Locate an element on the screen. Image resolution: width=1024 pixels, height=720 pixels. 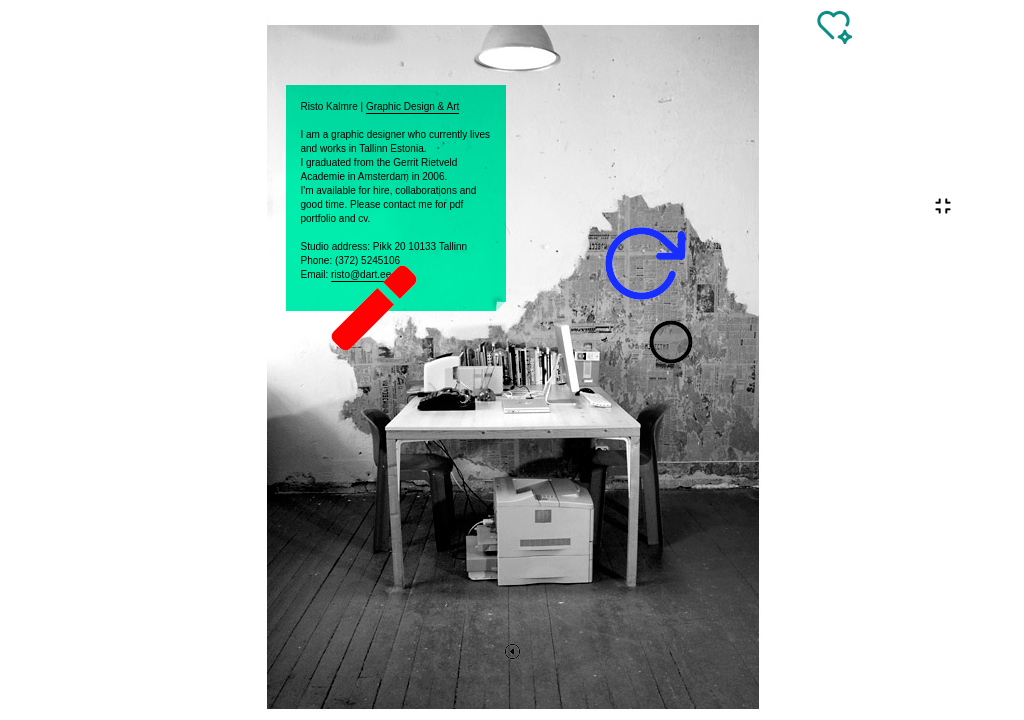
unselected radio button option is located at coordinates (671, 342).